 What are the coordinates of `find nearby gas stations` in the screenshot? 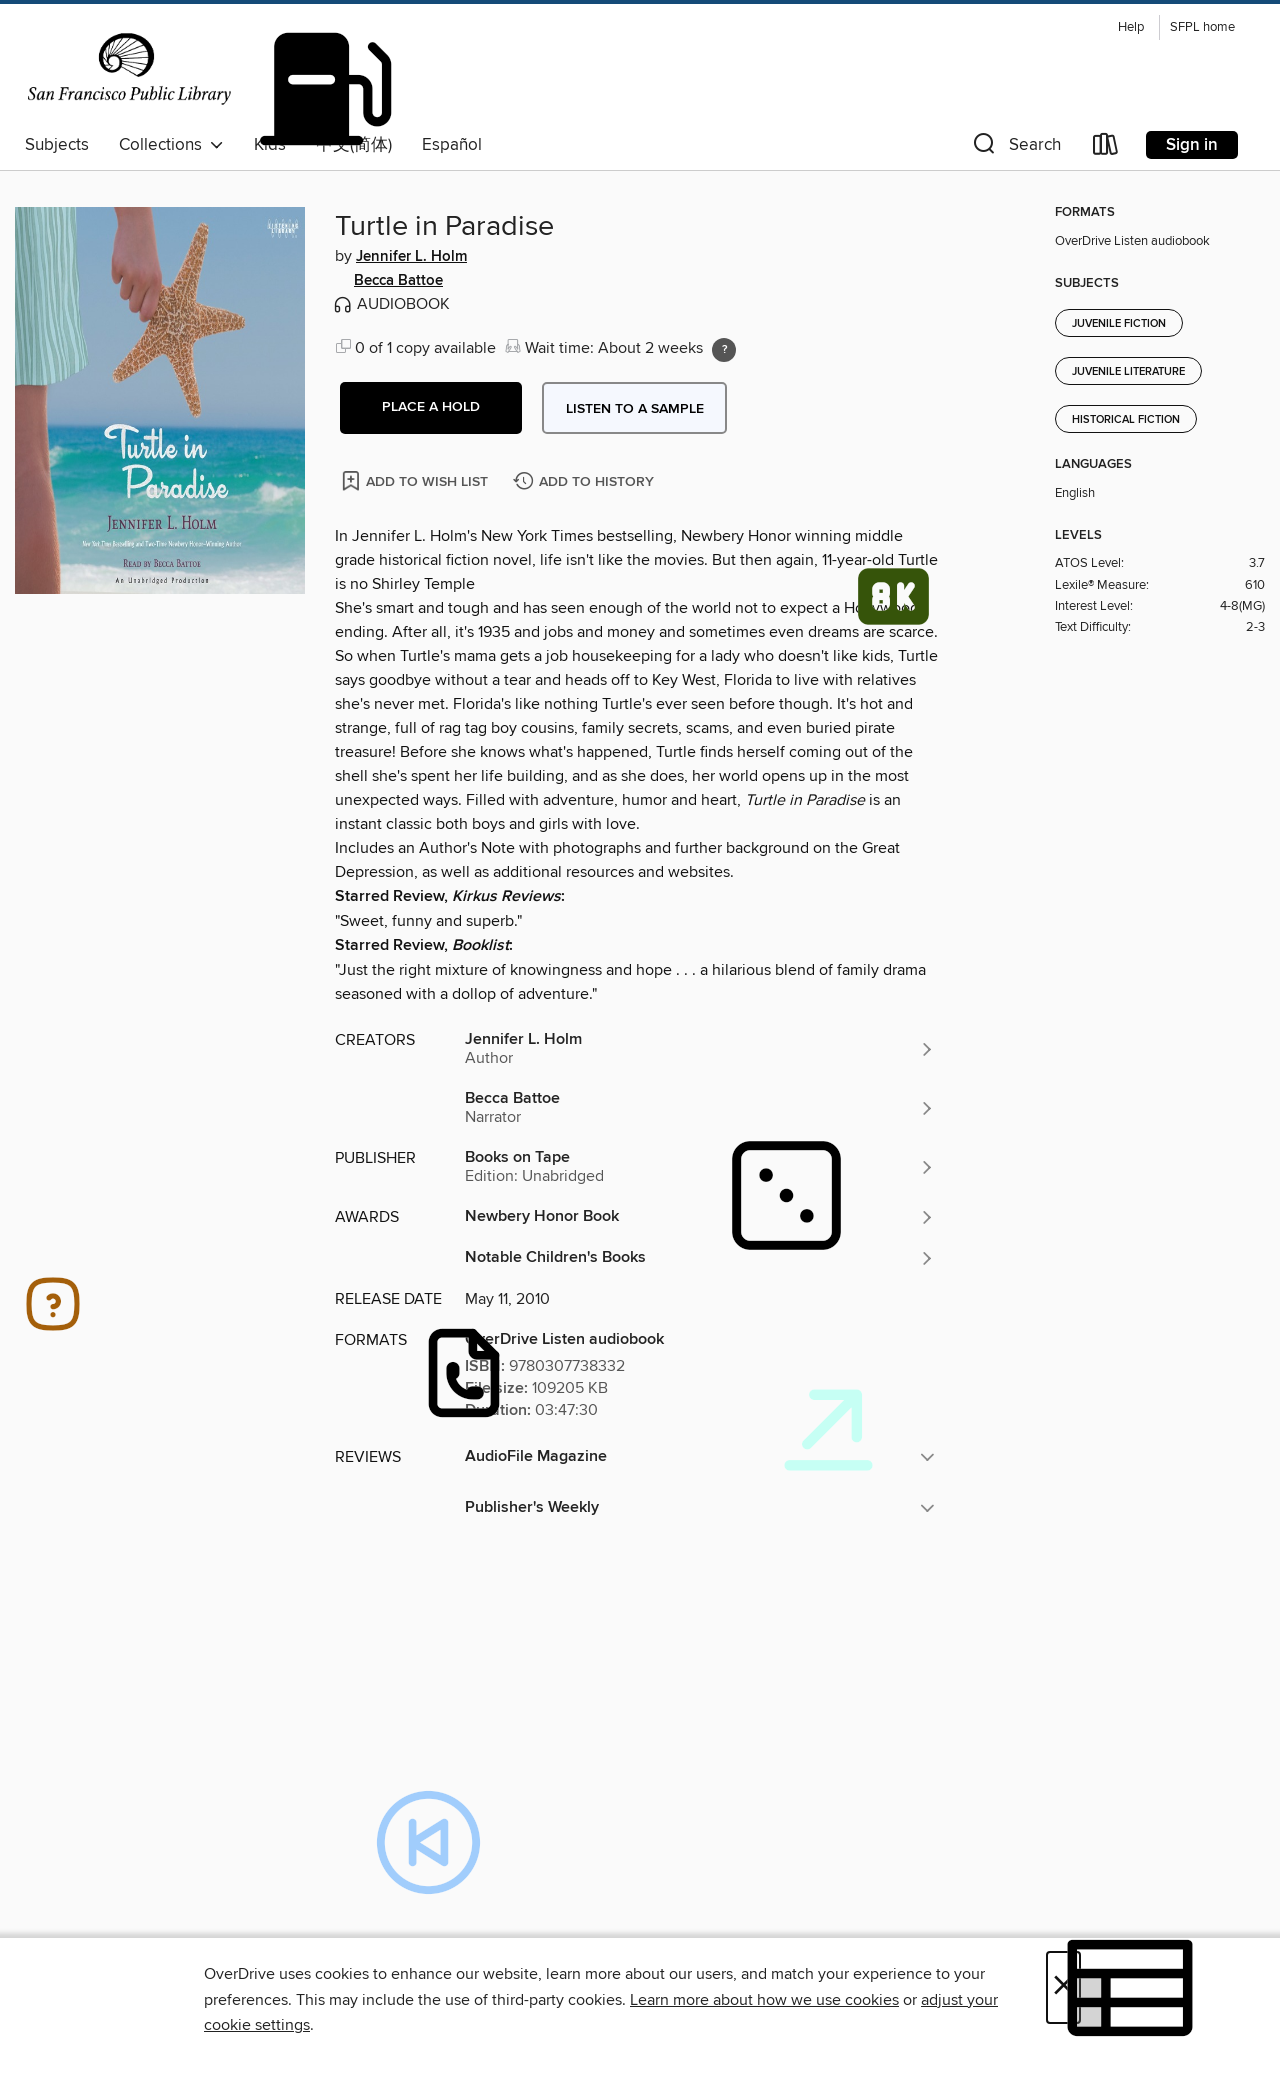 It's located at (321, 89).